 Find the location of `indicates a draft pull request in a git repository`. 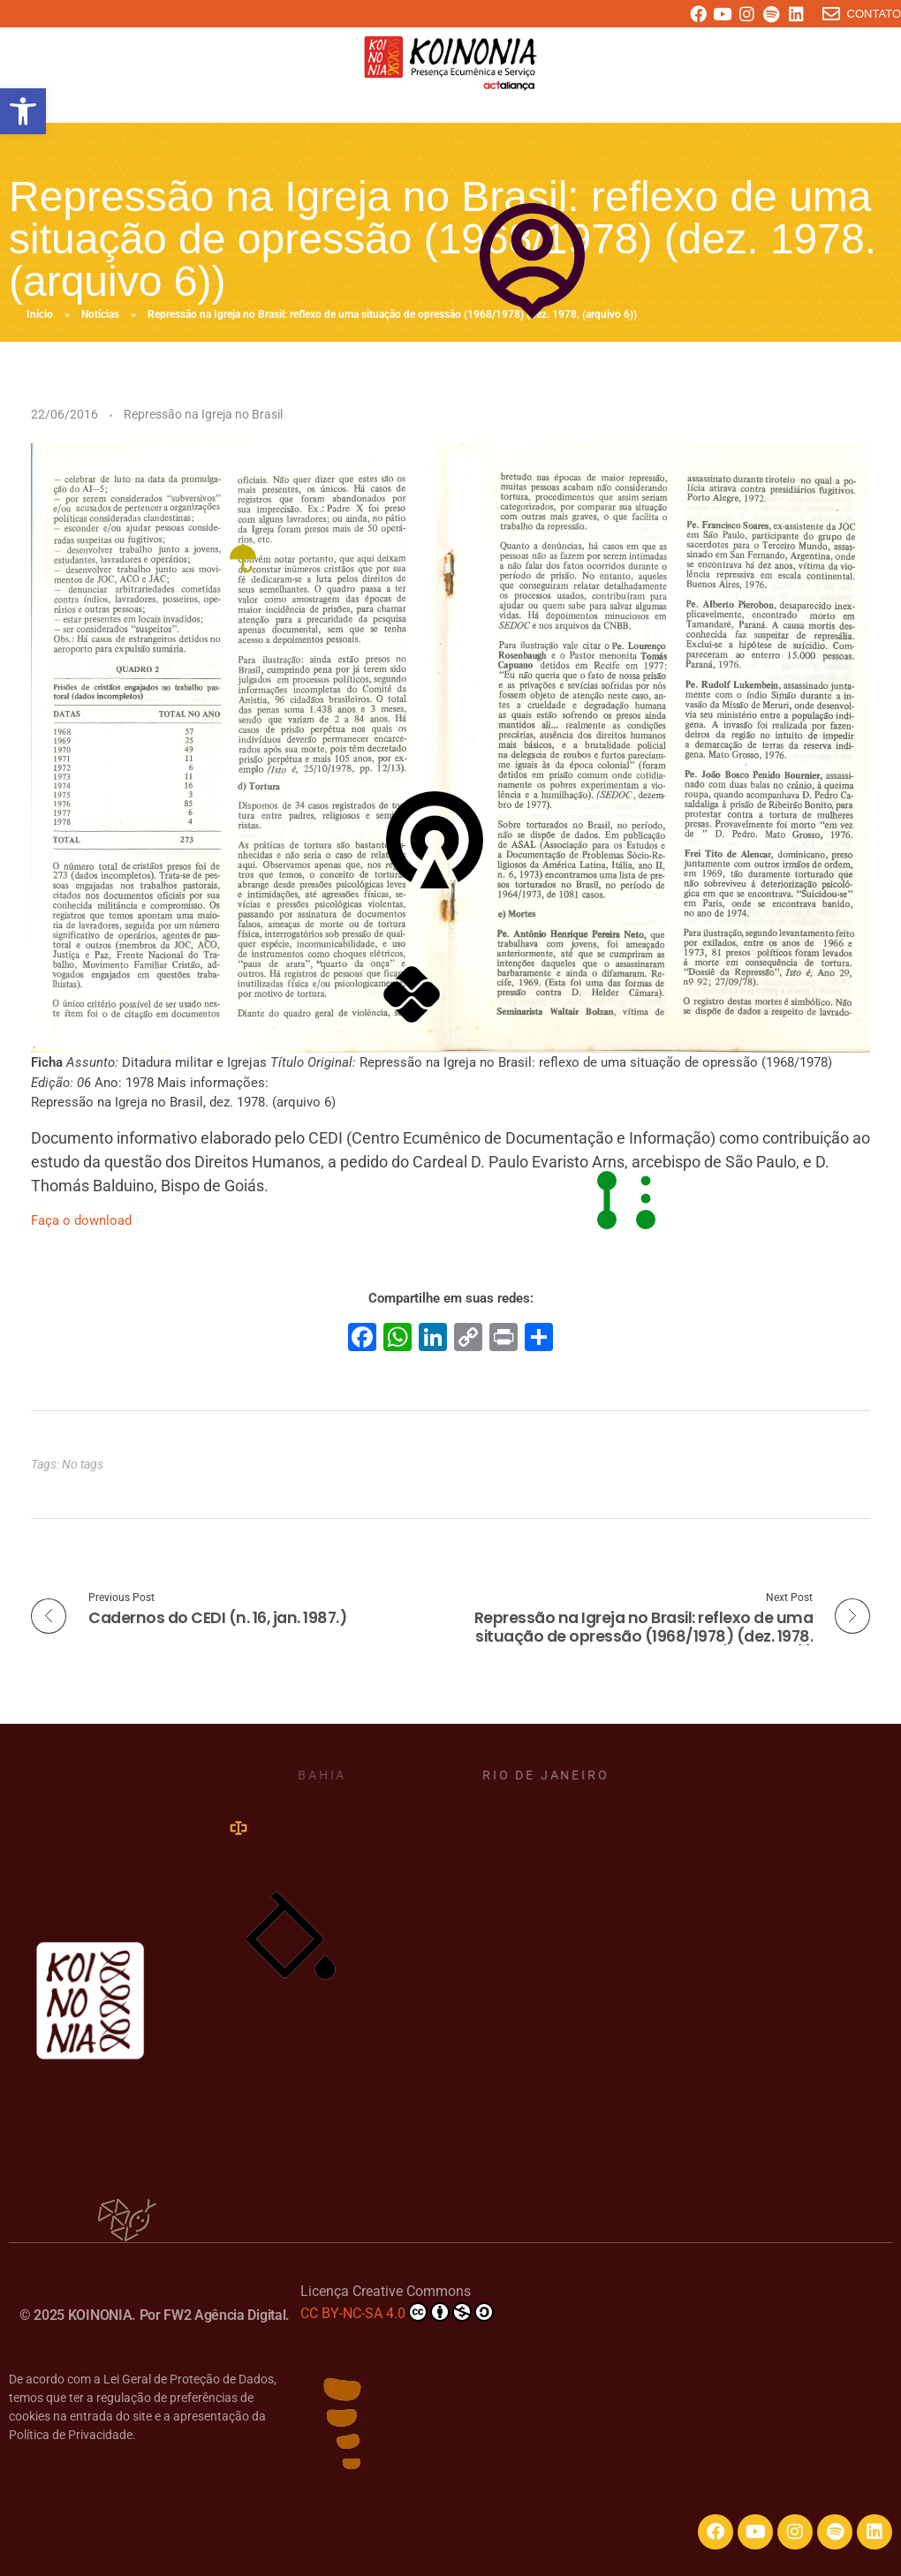

indicates a draft pull request in a git repository is located at coordinates (626, 1200).